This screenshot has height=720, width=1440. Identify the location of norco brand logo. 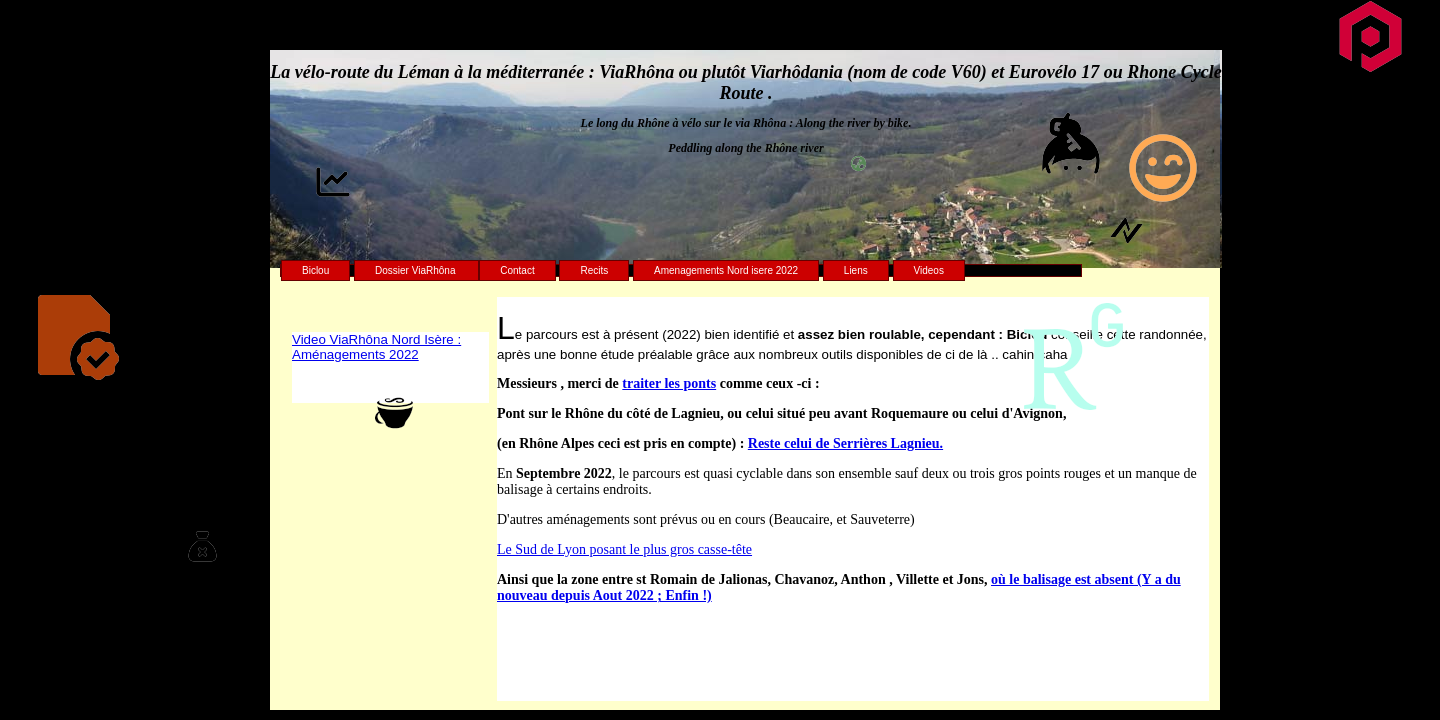
(1126, 230).